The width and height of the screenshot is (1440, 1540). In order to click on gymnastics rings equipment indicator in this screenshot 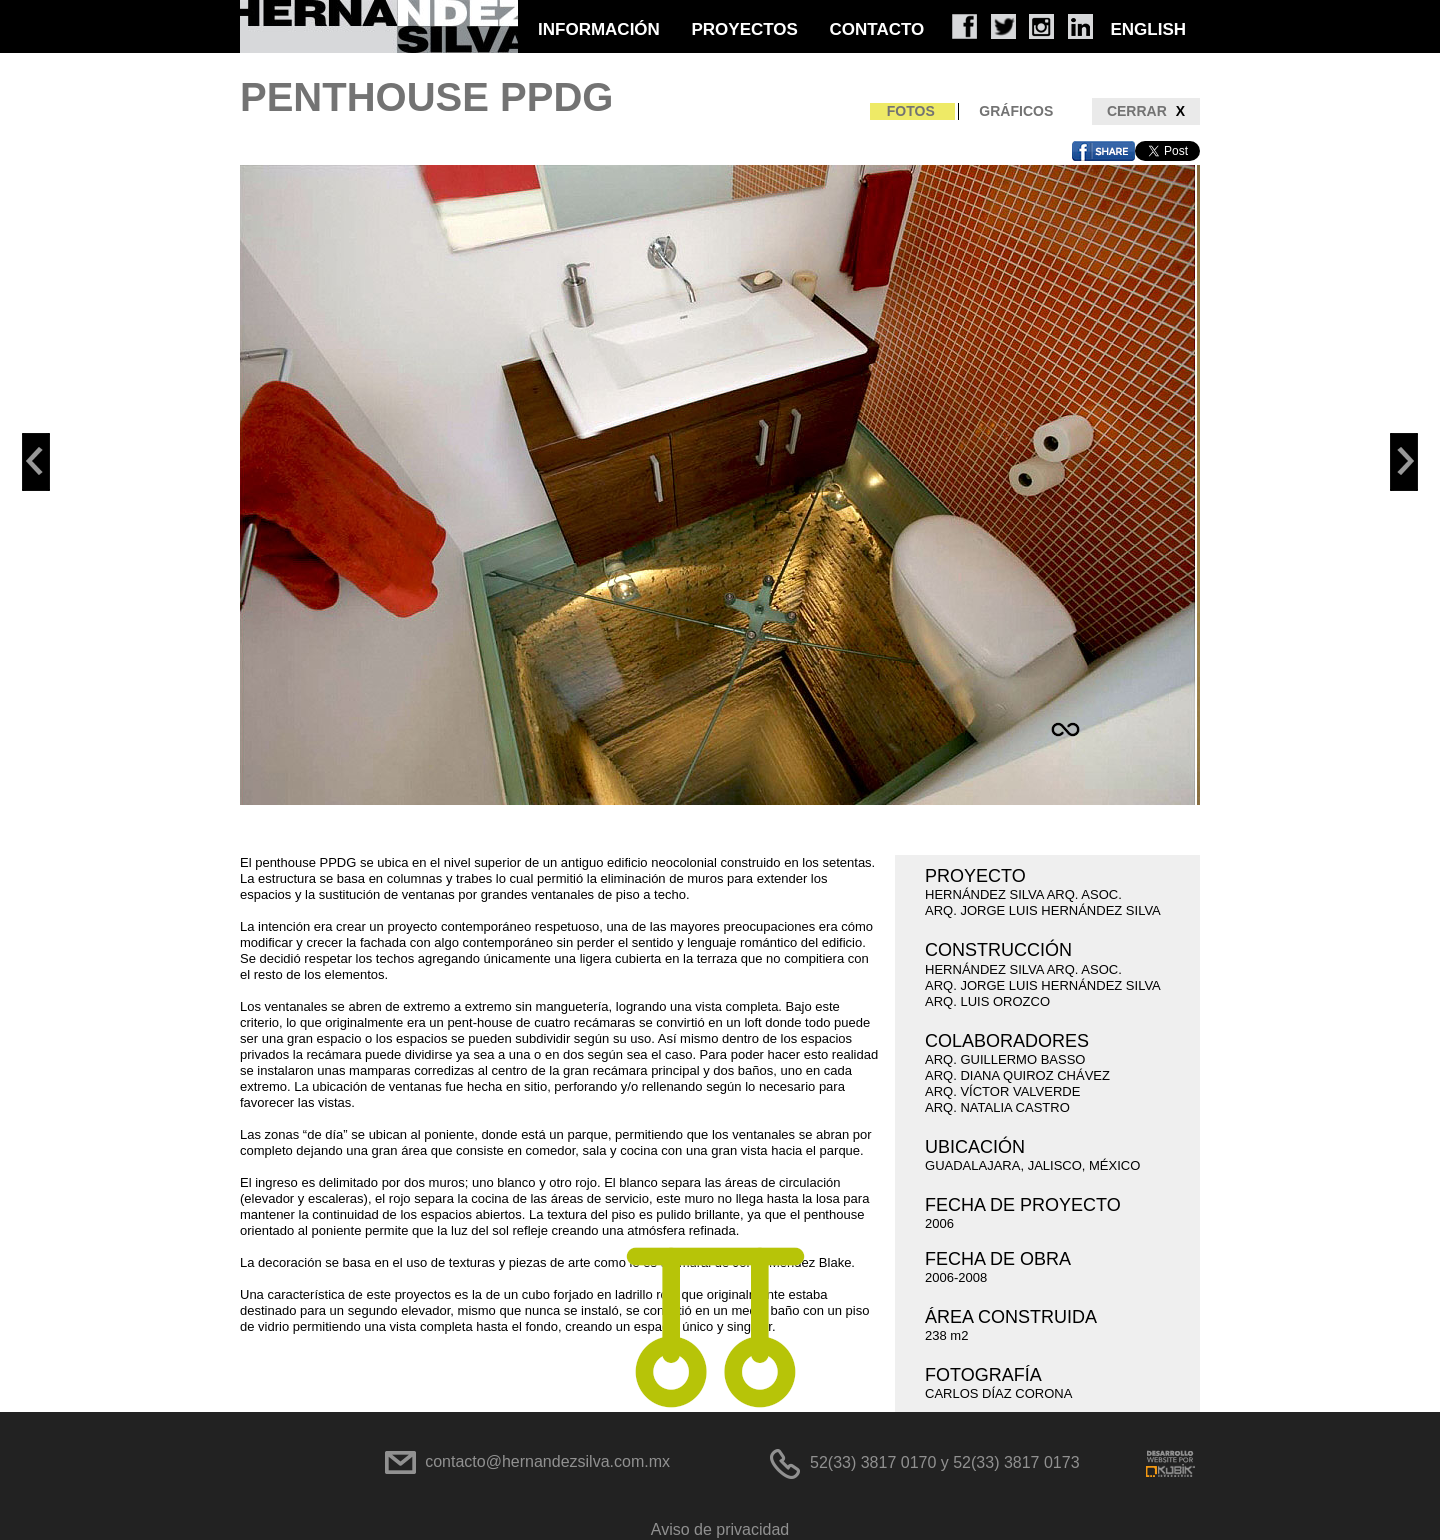, I will do `click(715, 1327)`.